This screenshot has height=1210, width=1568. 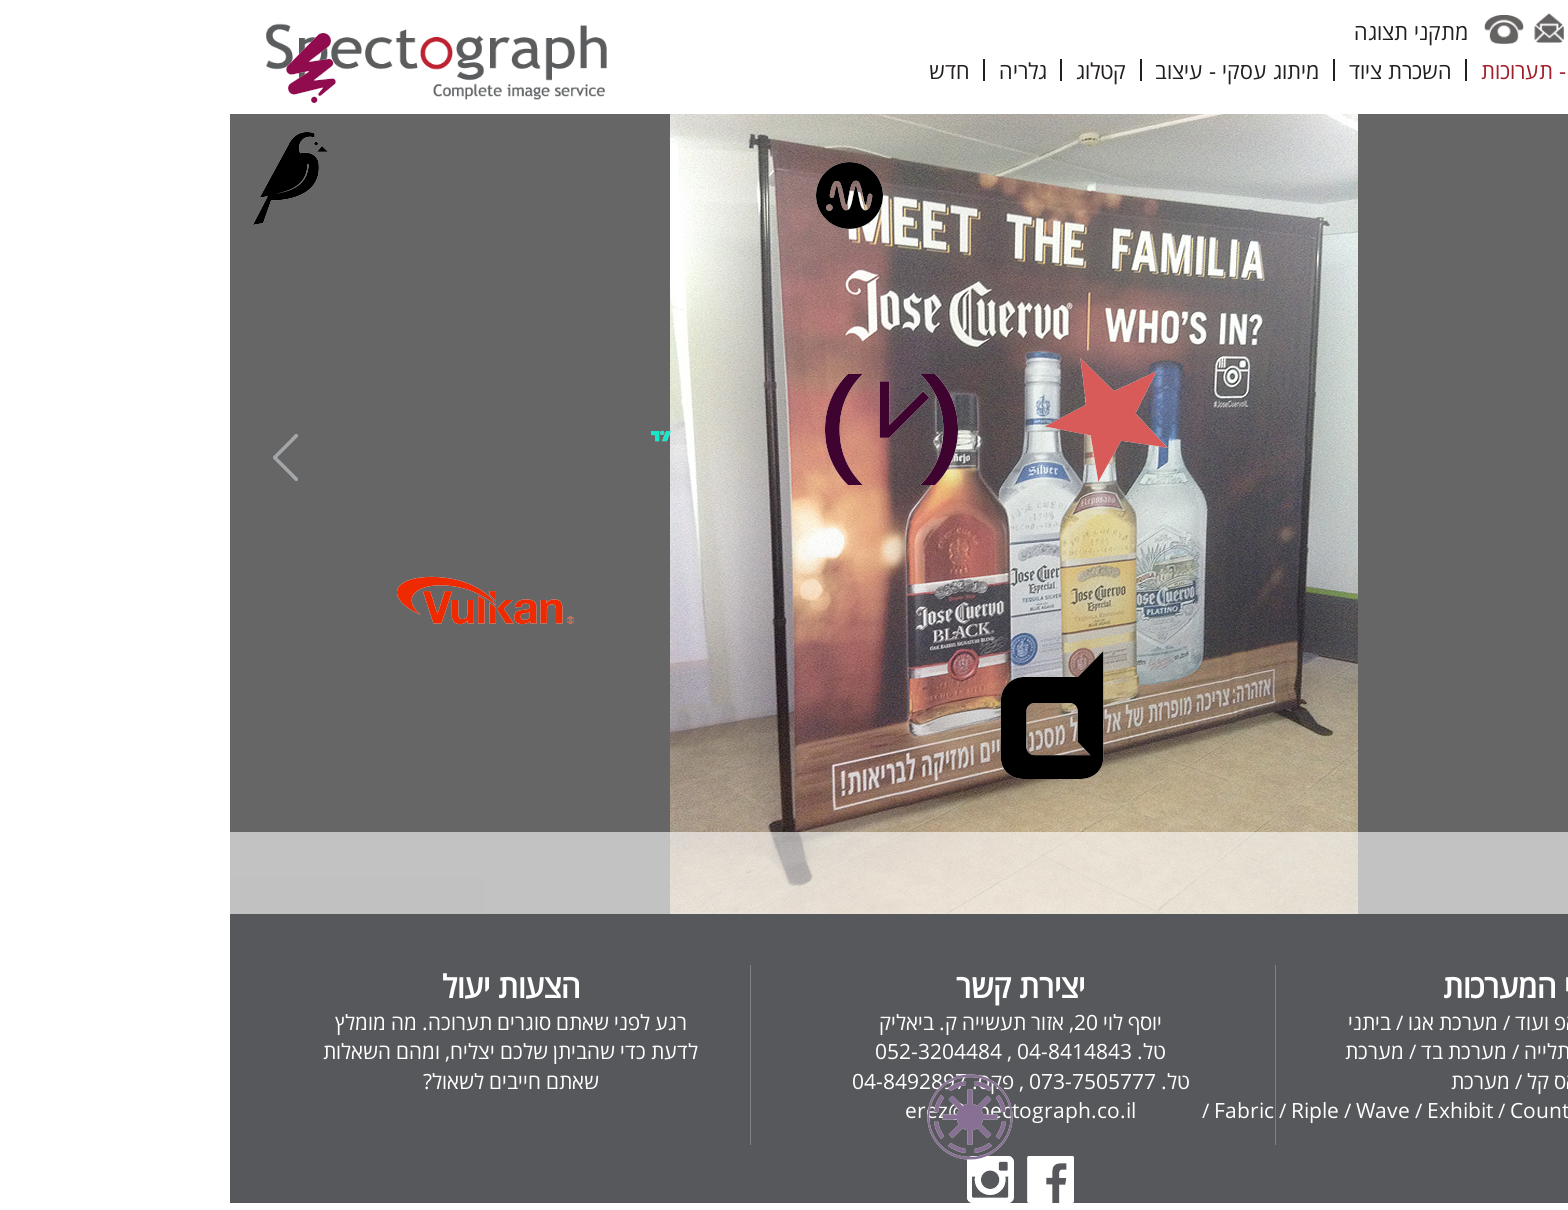 I want to click on galactic republic logo from star wars, so click(x=970, y=1117).